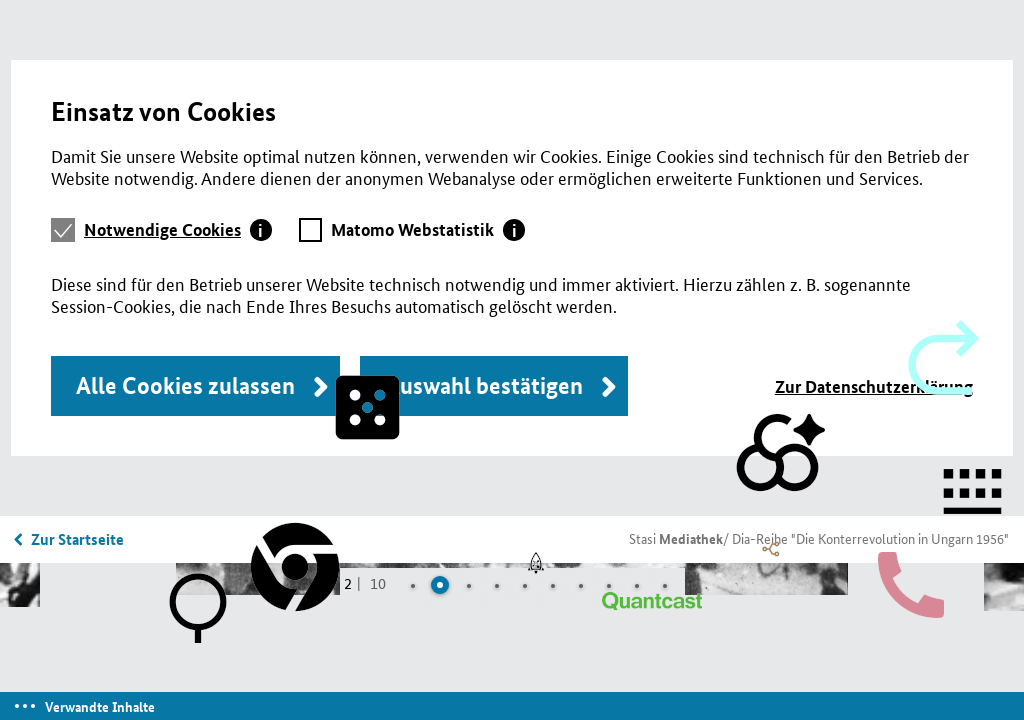 The height and width of the screenshot is (720, 1024). What do you see at coordinates (367, 407) in the screenshot?
I see `randomize or shuffle content` at bounding box center [367, 407].